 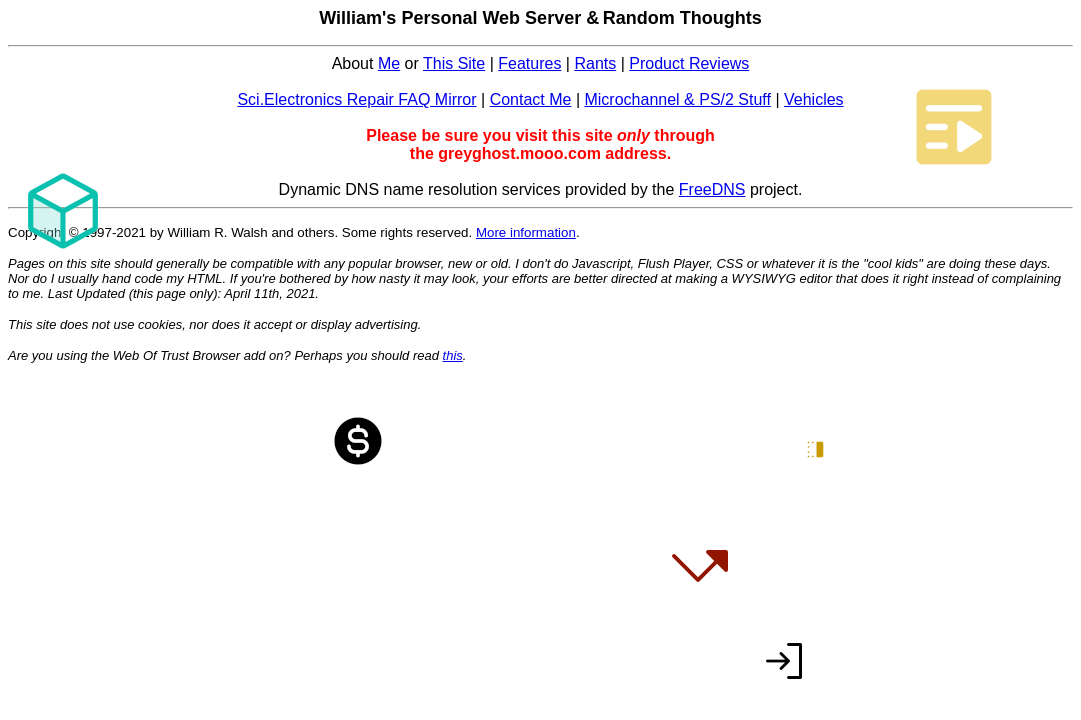 I want to click on reply to a message or email, so click(x=700, y=564).